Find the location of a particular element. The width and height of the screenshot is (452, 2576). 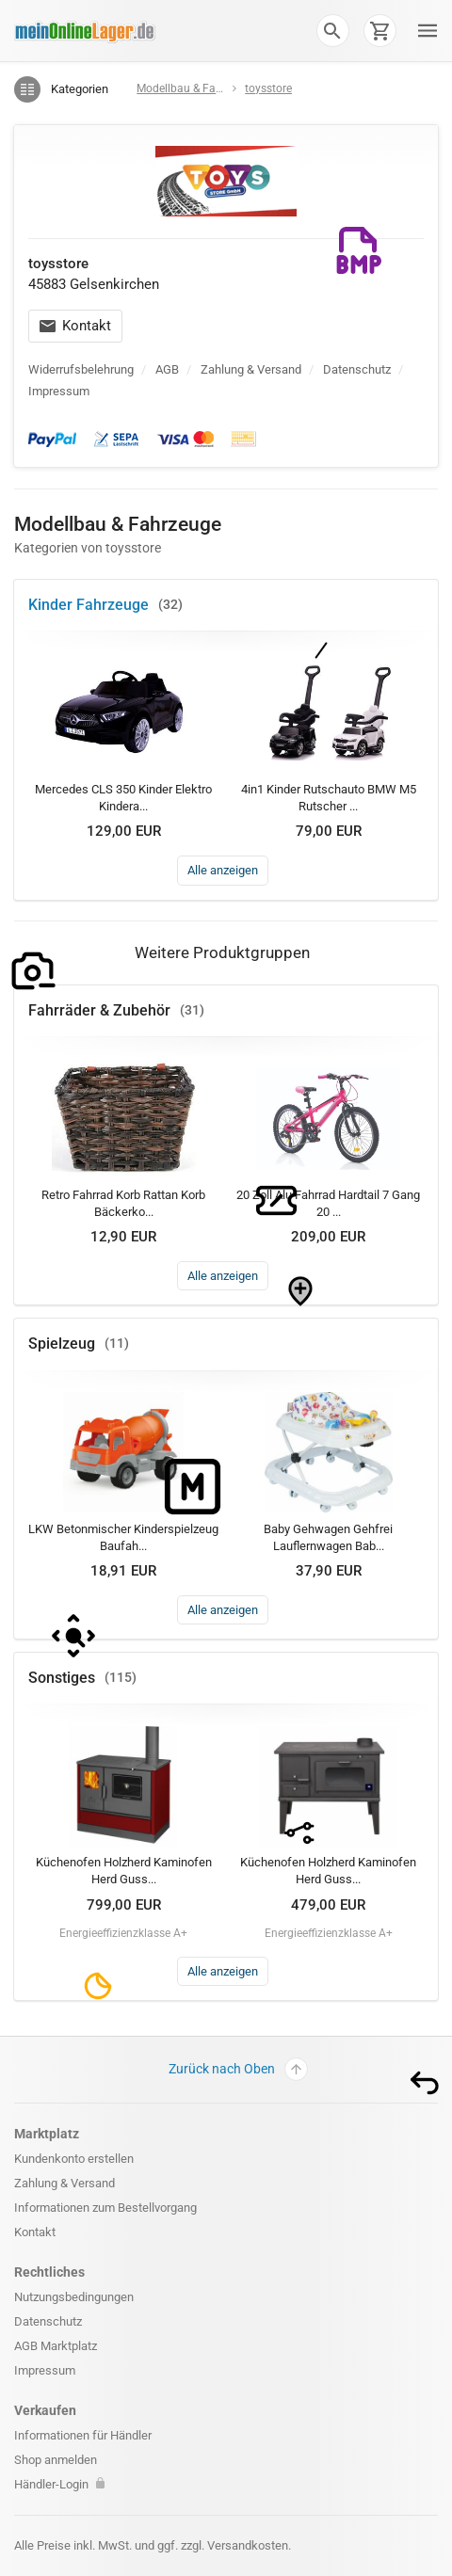

indicates a disabled or unavailable feature is located at coordinates (321, 650).